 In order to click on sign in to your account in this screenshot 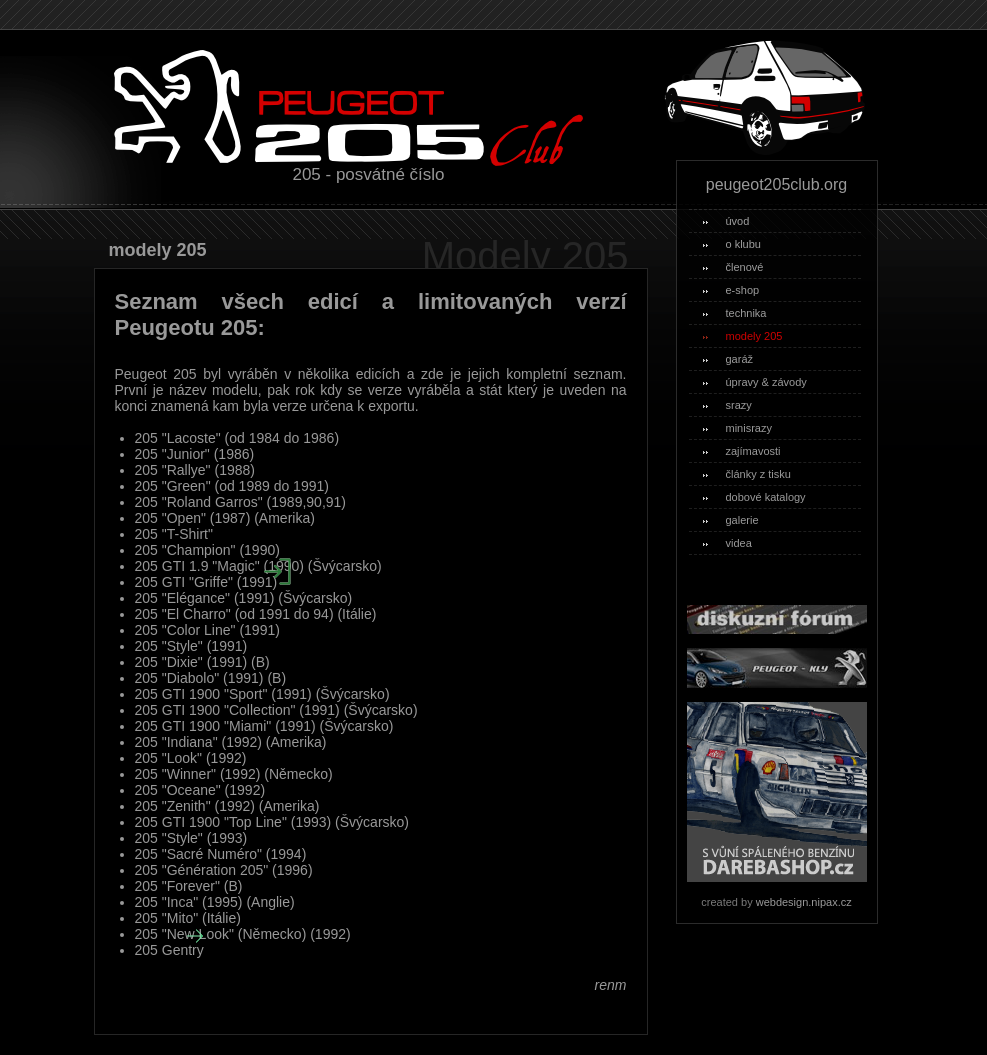, I will do `click(279, 571)`.